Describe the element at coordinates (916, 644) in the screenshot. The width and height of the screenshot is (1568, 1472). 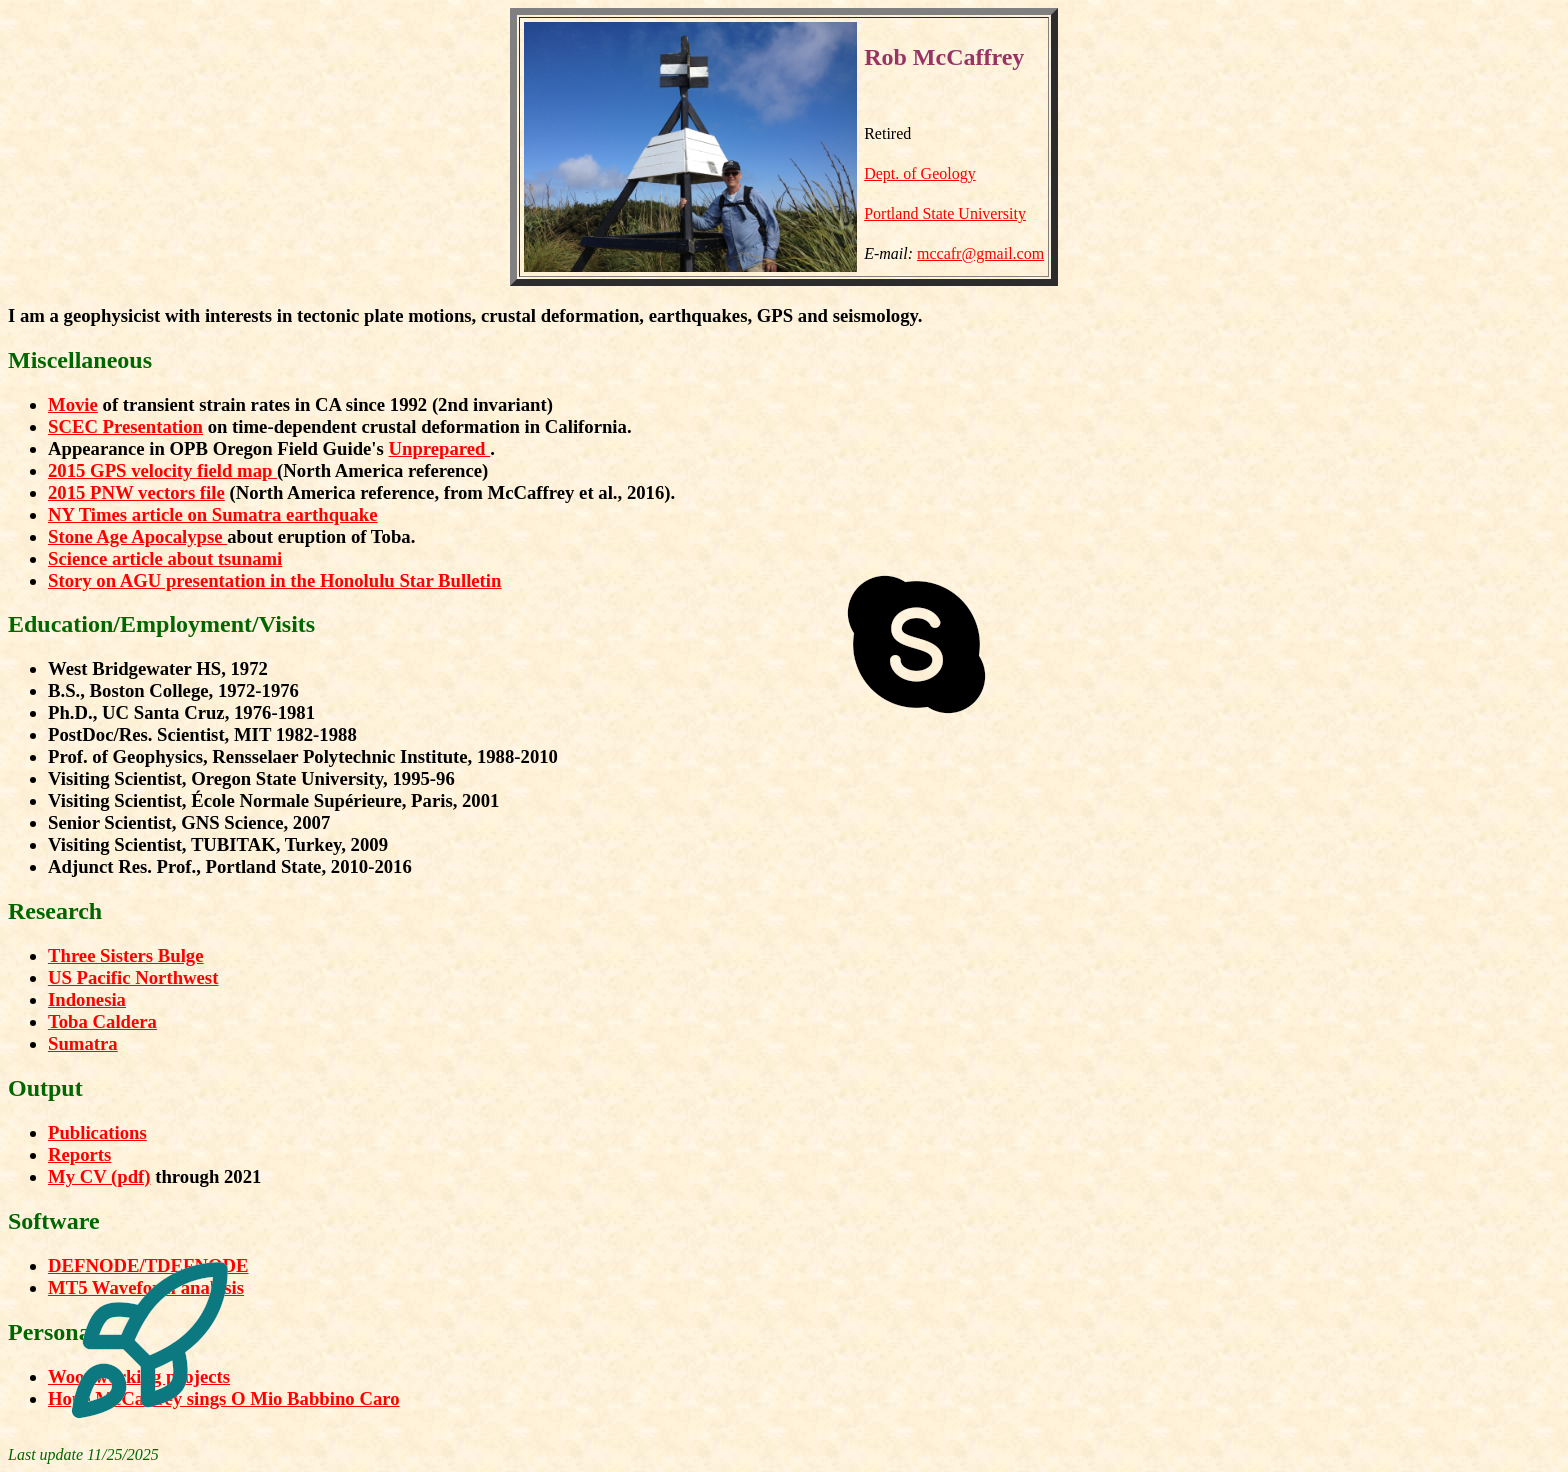
I see `open skype` at that location.